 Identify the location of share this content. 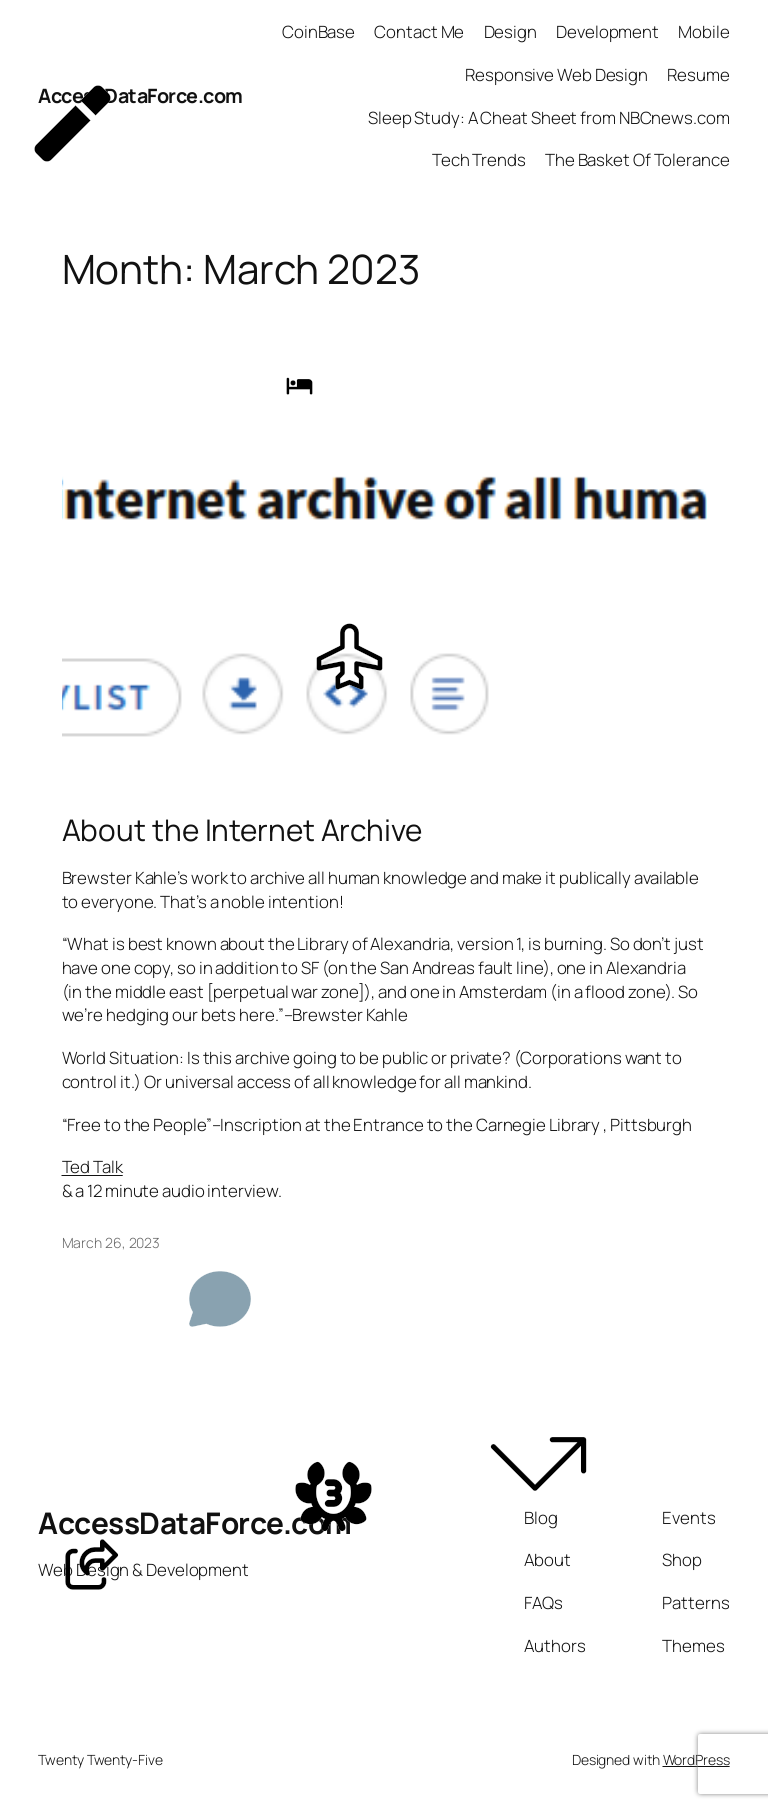
(90, 1564).